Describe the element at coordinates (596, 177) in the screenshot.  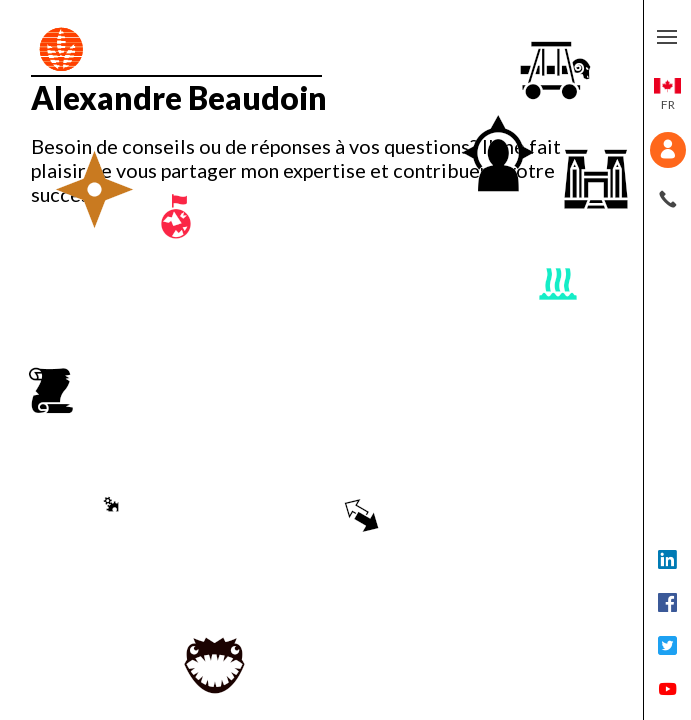
I see `access ancient egypt themed content or levels` at that location.